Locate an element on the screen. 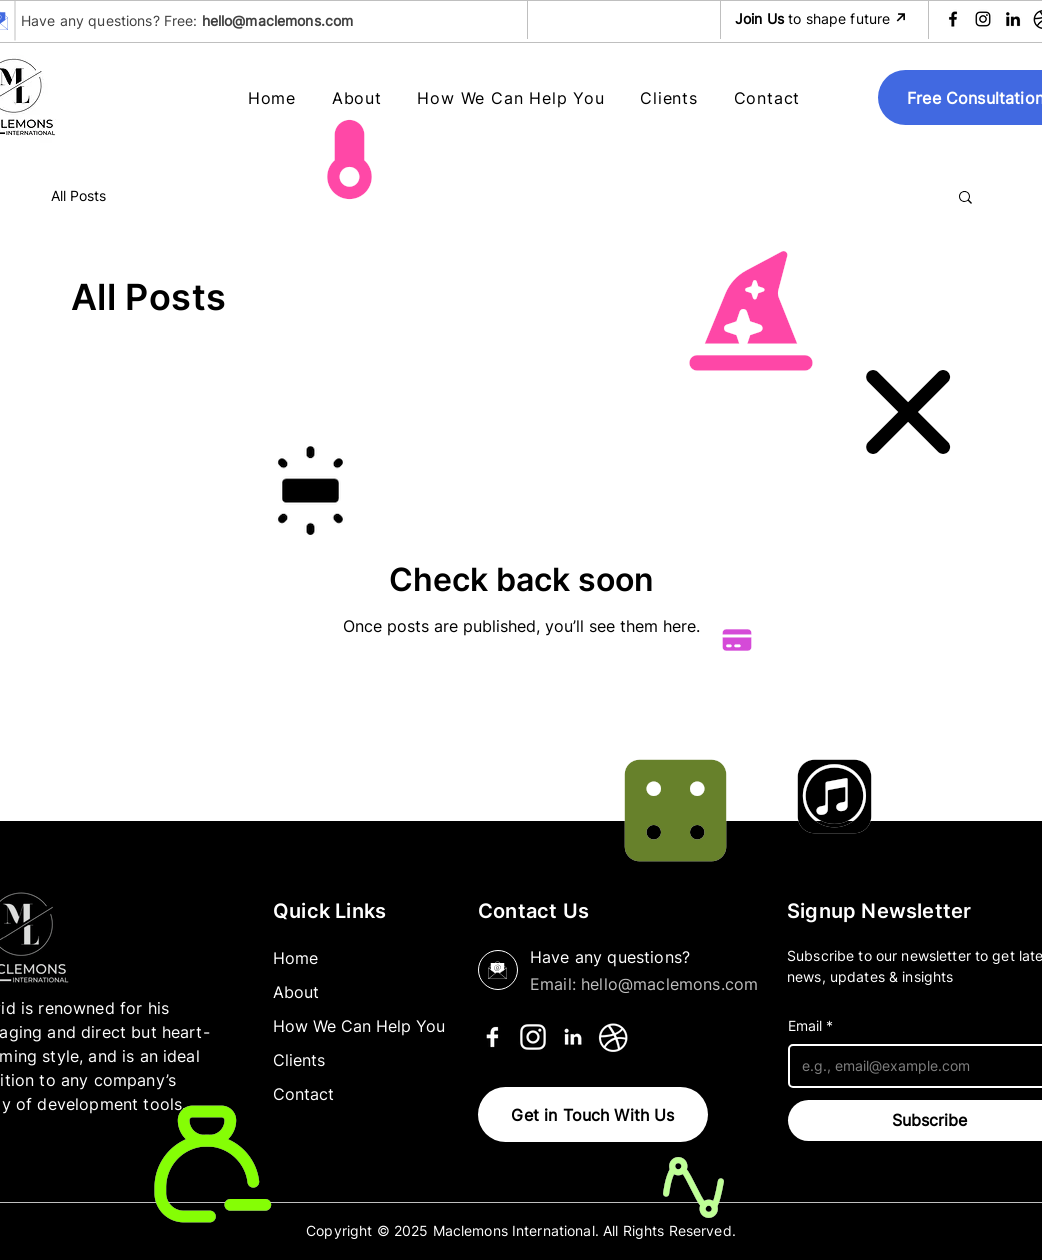 The image size is (1042, 1260). indicates very low or minimum temperature is located at coordinates (349, 159).